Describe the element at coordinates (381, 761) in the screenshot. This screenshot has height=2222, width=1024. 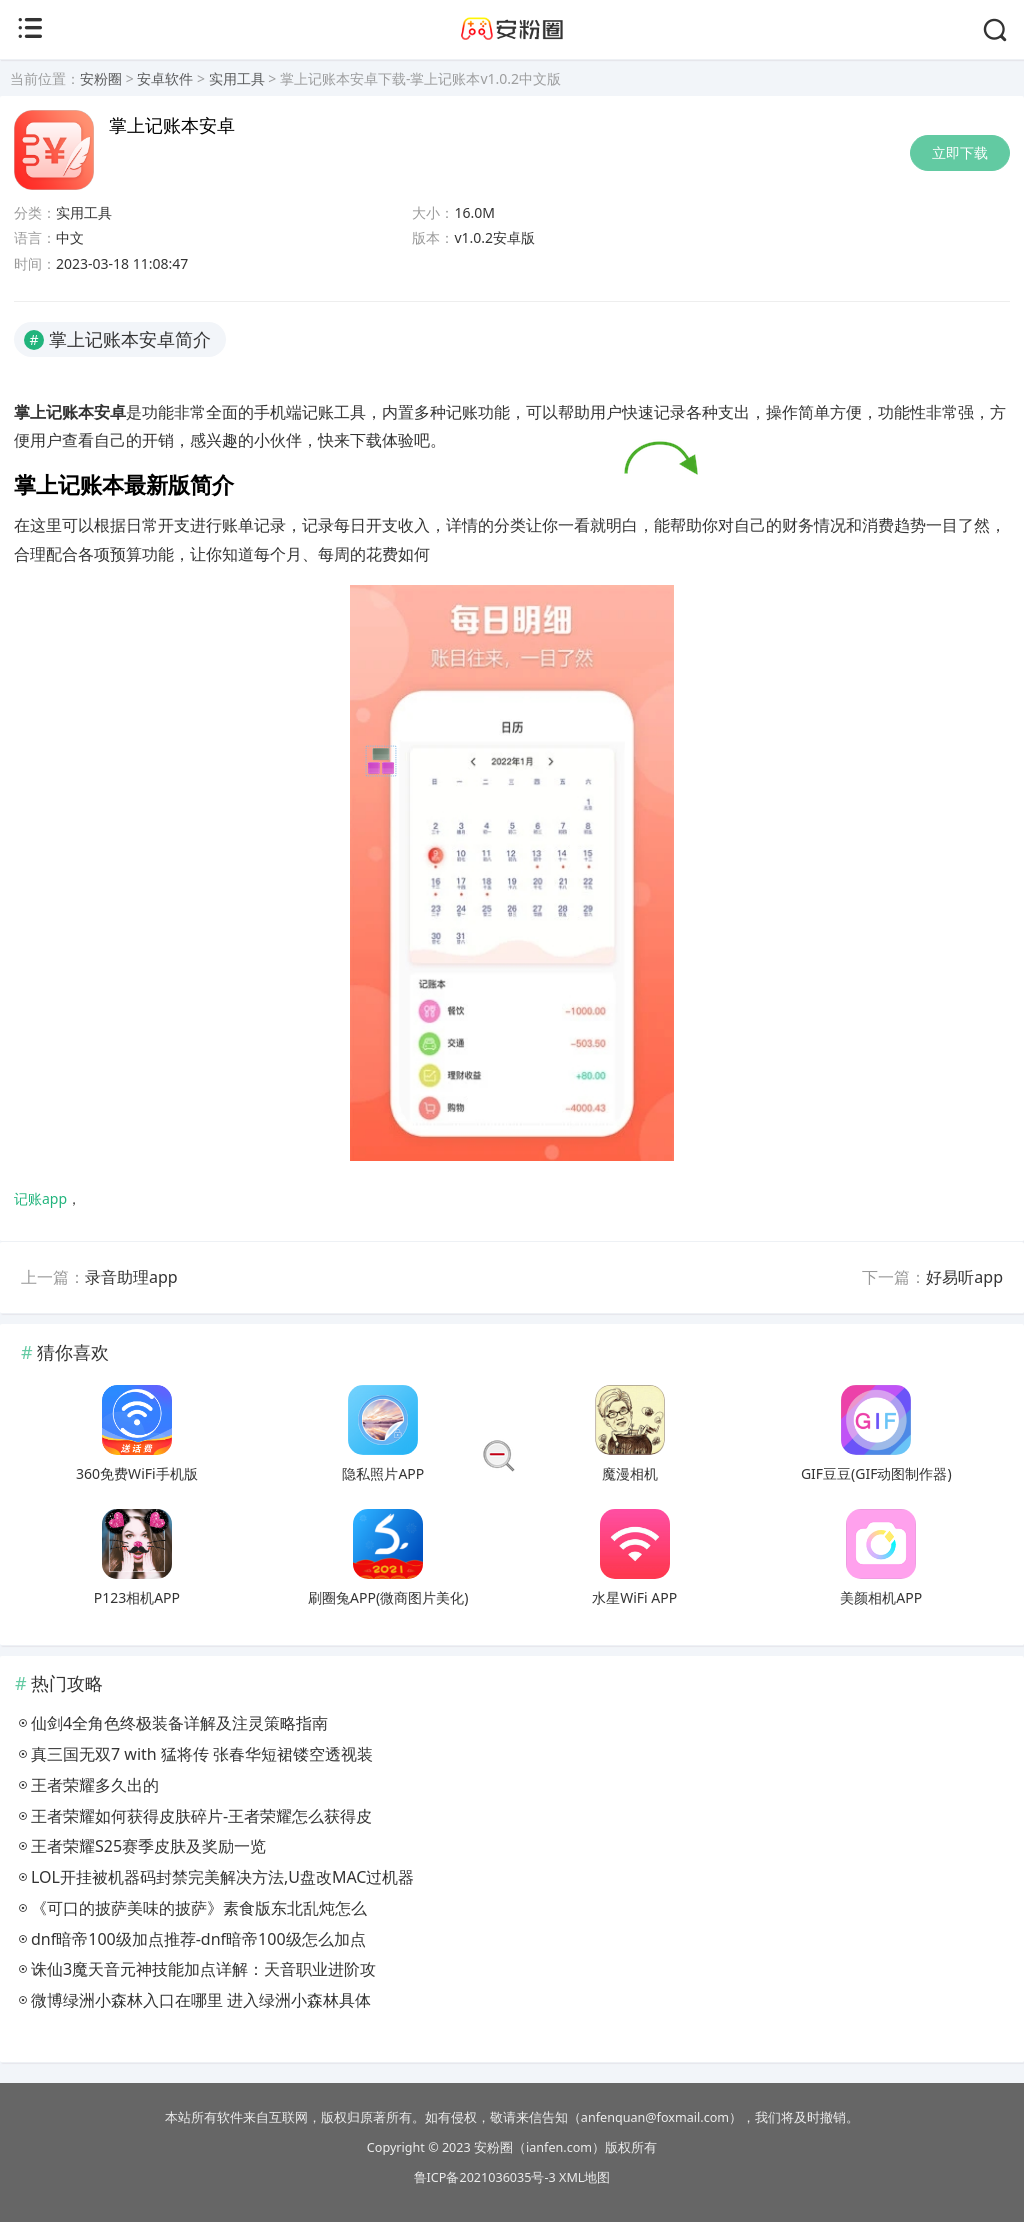
I see `select all items in the current view` at that location.